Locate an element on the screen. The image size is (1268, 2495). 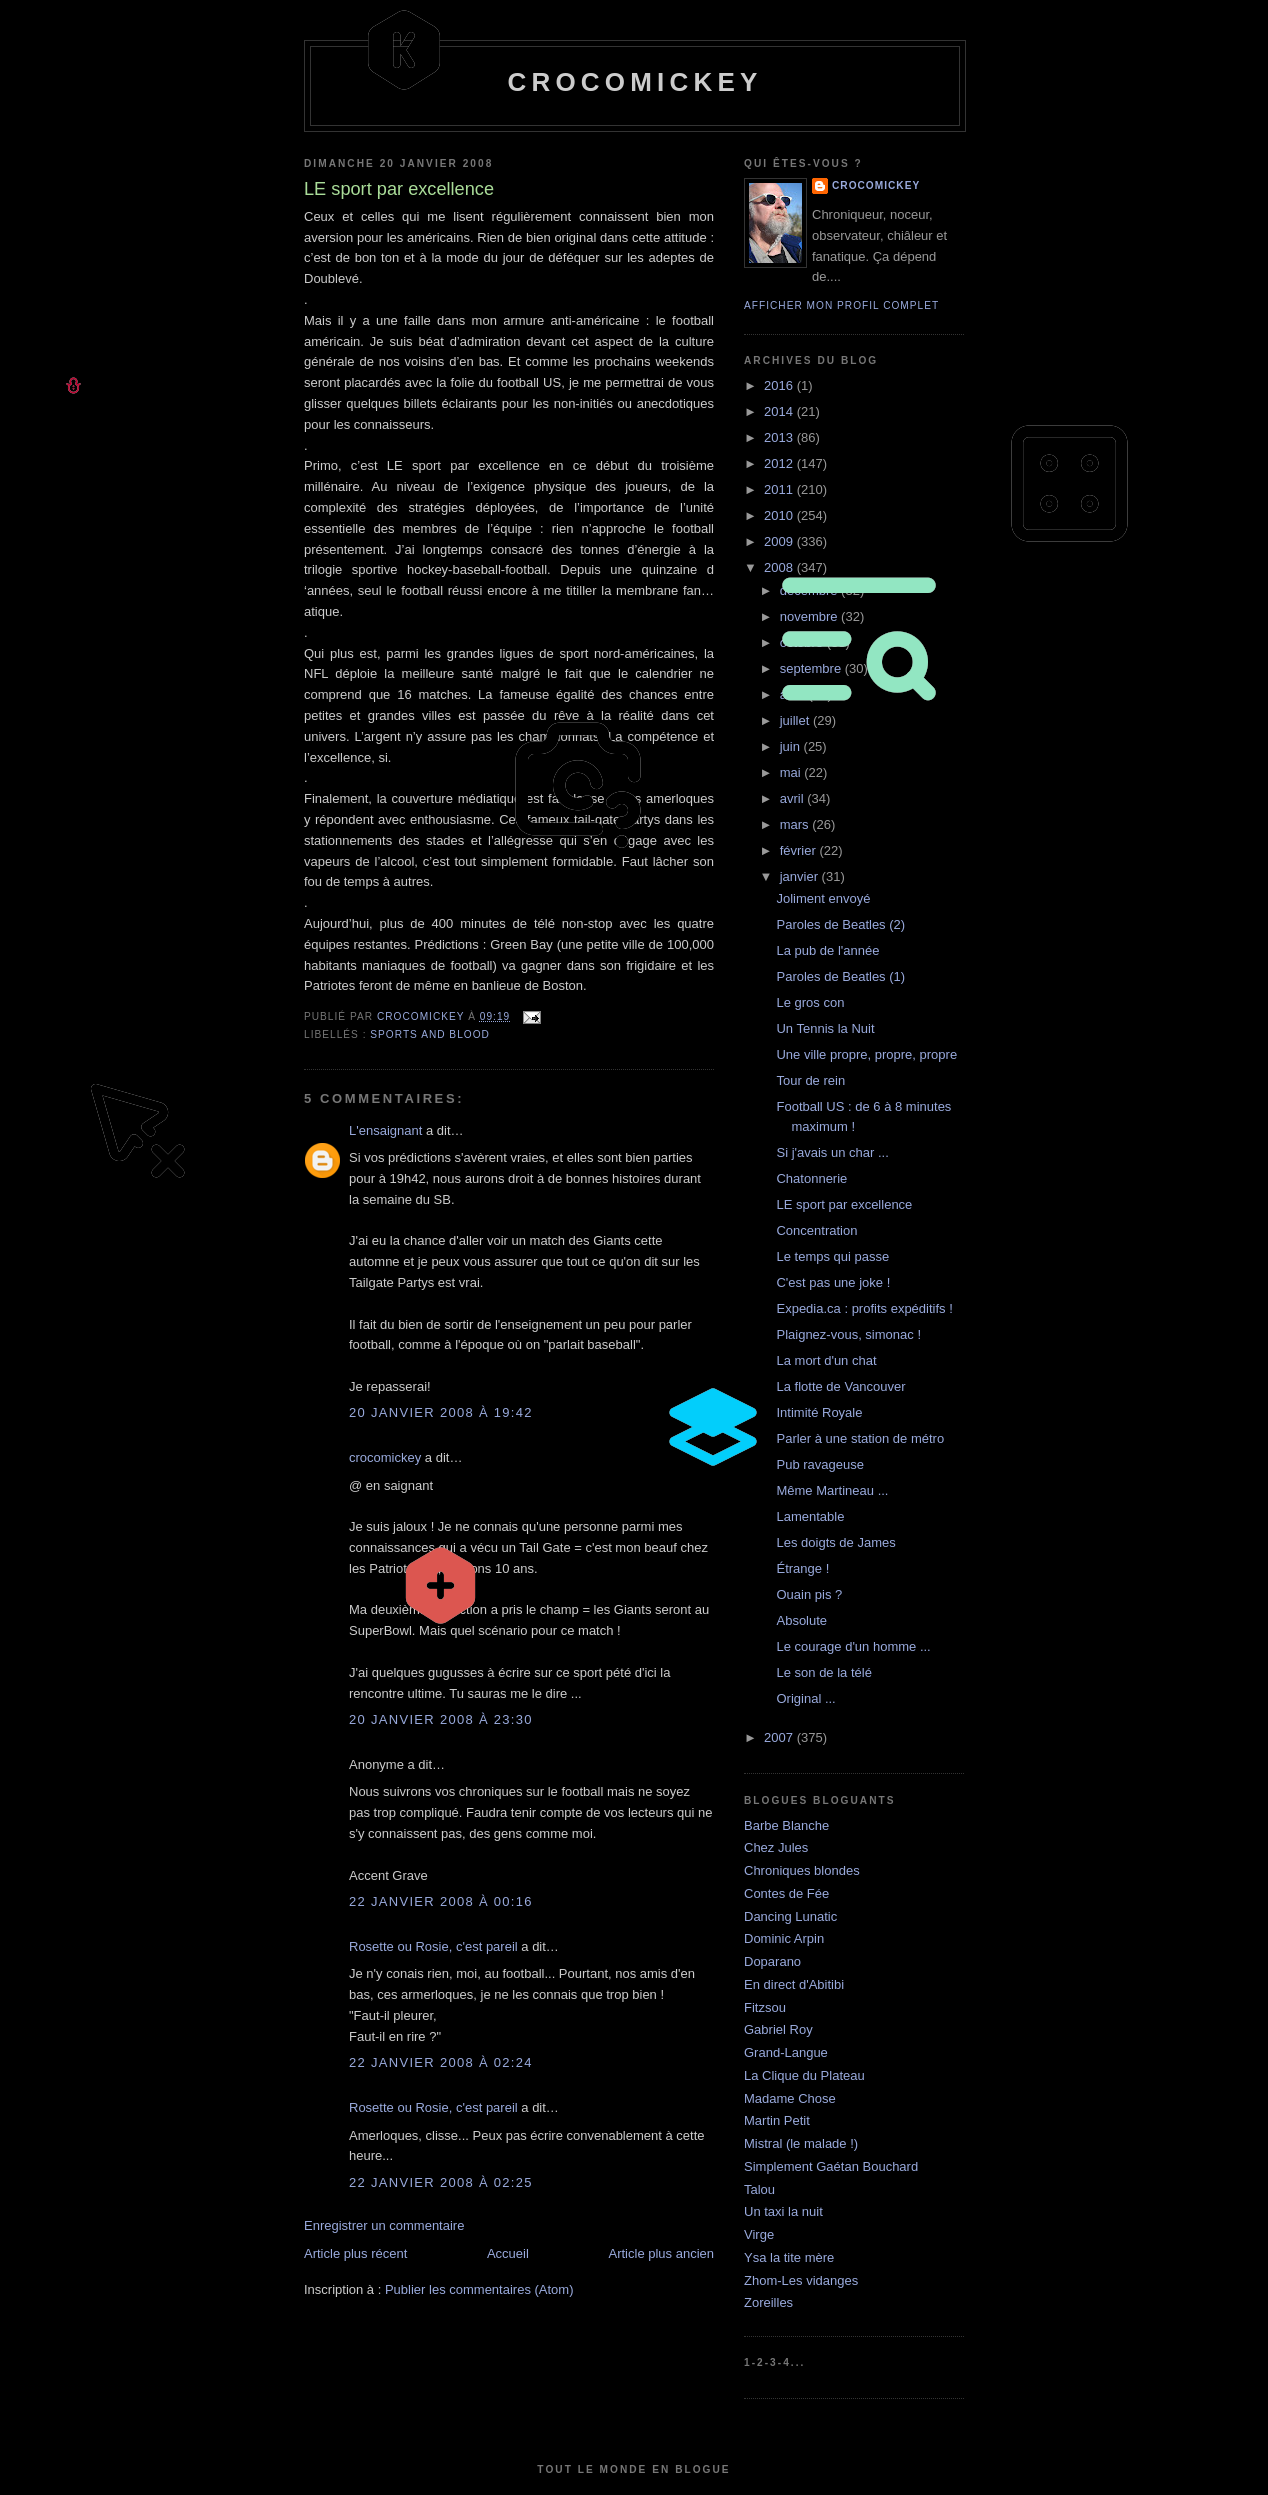
indicates winter or cold weather conditions is located at coordinates (73, 385).